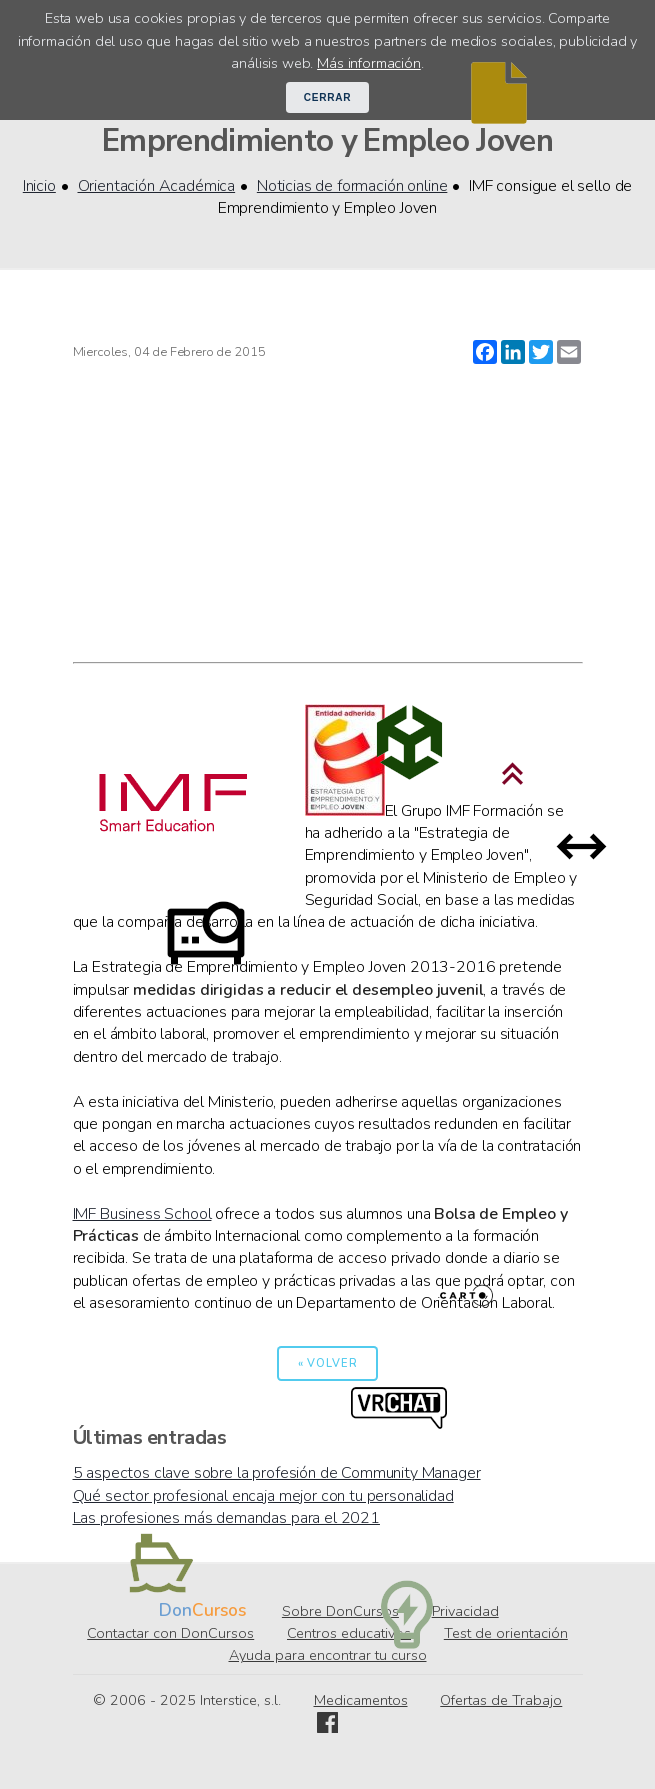 This screenshot has width=655, height=1789. Describe the element at coordinates (407, 1613) in the screenshot. I see `indicates a new idea or inspiration` at that location.